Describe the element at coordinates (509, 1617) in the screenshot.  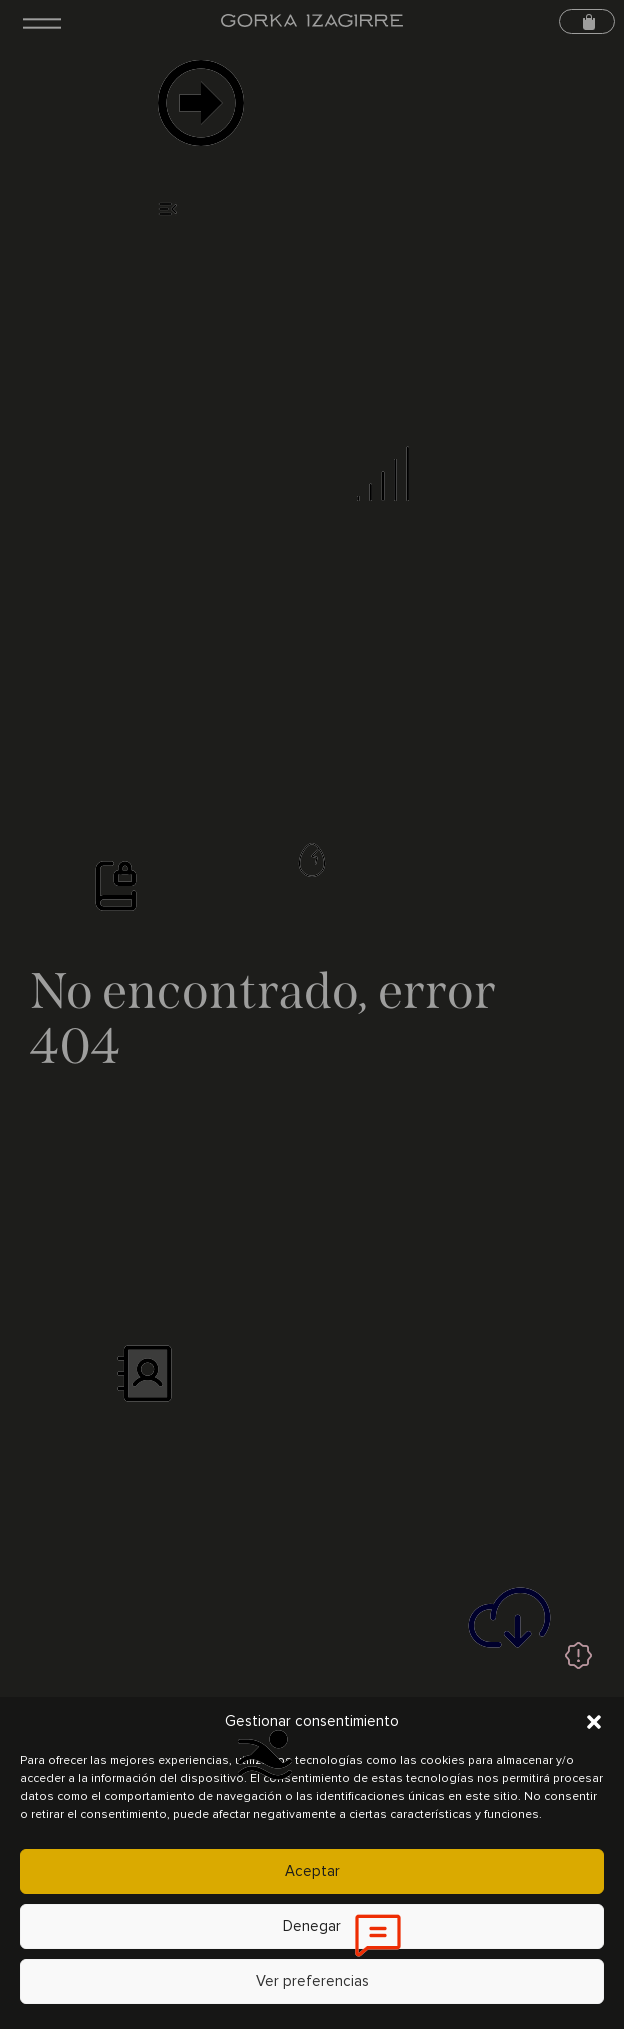
I see `download from cloud storage` at that location.